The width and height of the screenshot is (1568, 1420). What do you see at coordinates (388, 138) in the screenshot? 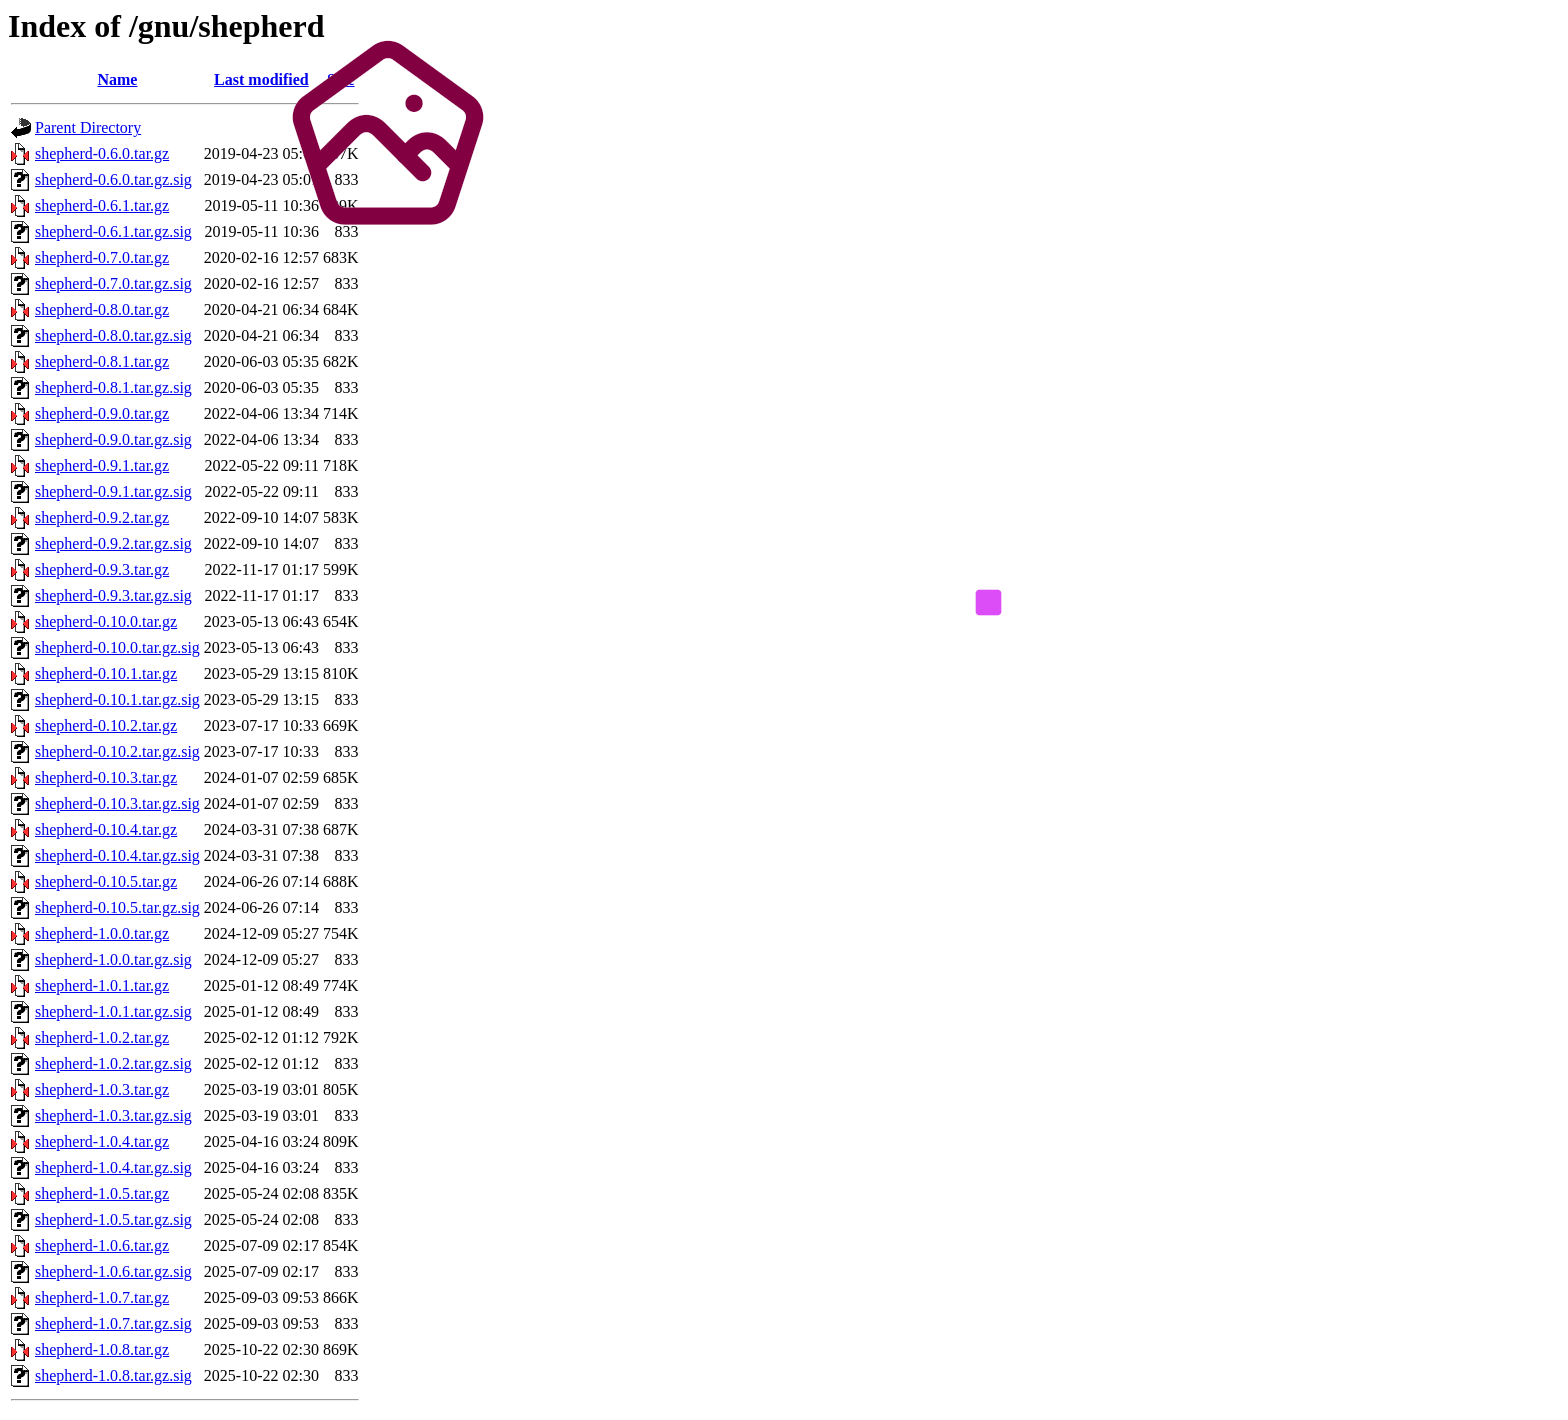
I see `view images in a pentagon-shaped frame` at bounding box center [388, 138].